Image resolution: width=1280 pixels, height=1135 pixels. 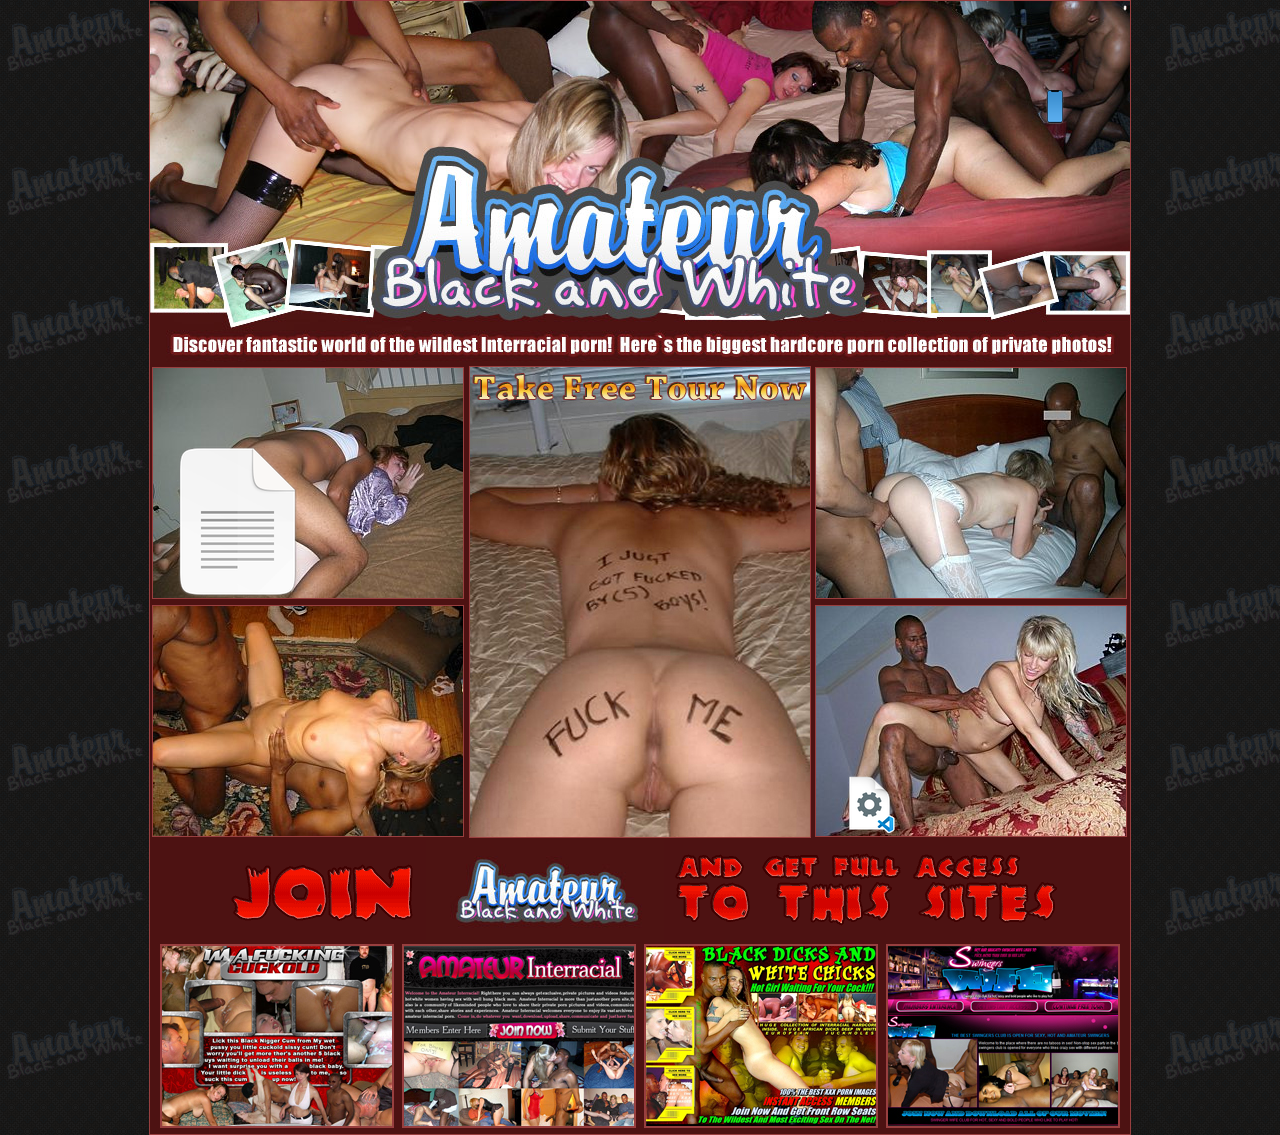 I want to click on iPhone device connected to this mac, so click(x=1055, y=107).